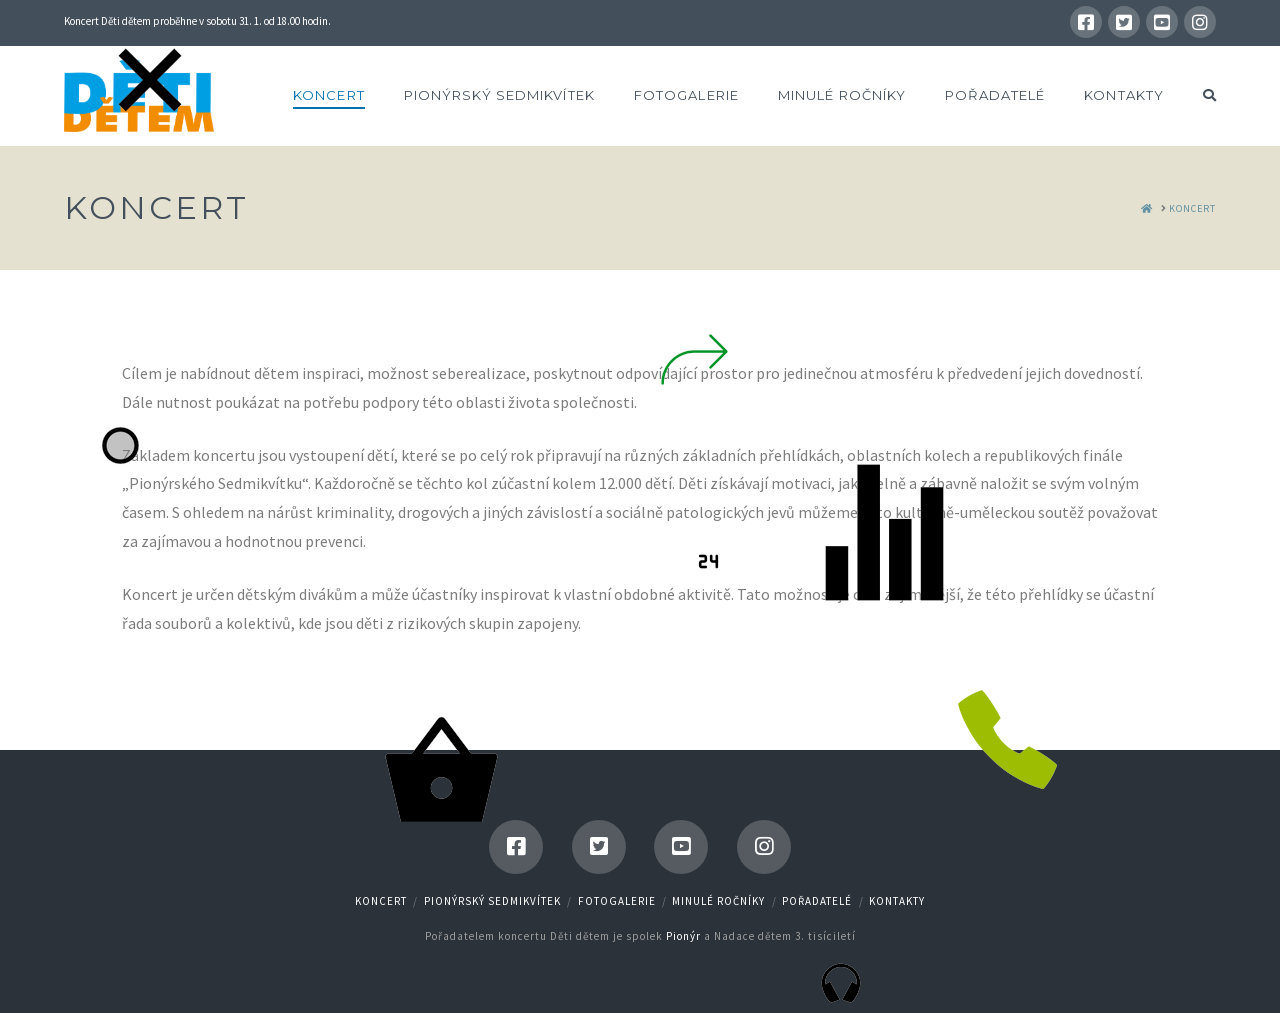  I want to click on view statistics and analytics, so click(884, 532).